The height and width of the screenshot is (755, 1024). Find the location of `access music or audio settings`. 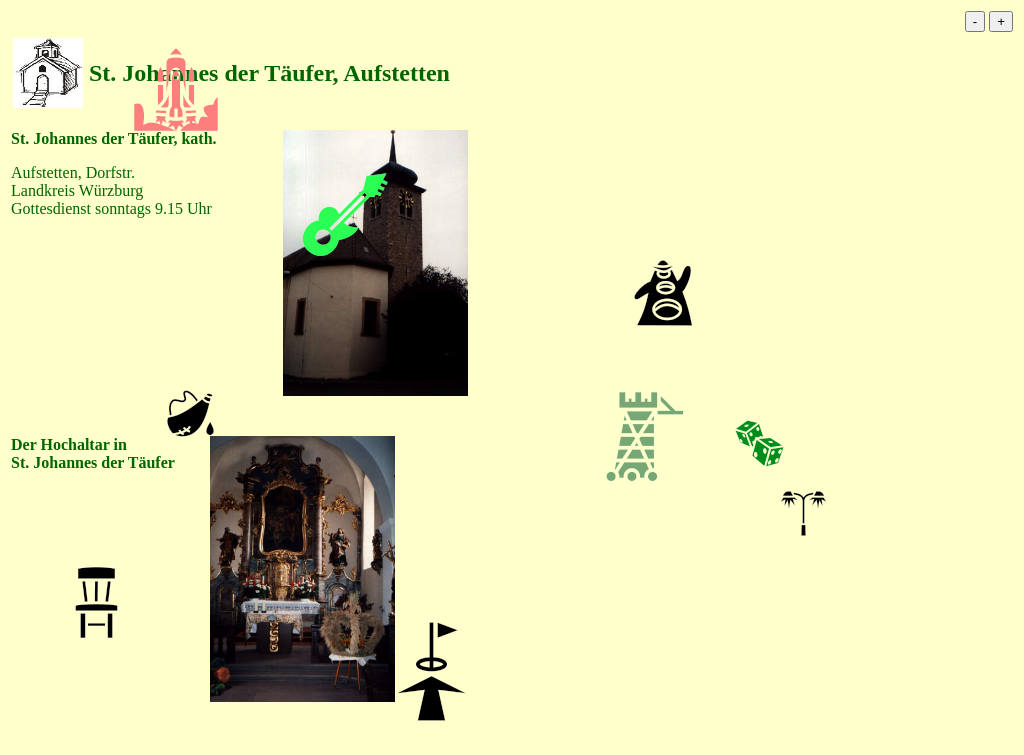

access music or audio settings is located at coordinates (345, 215).